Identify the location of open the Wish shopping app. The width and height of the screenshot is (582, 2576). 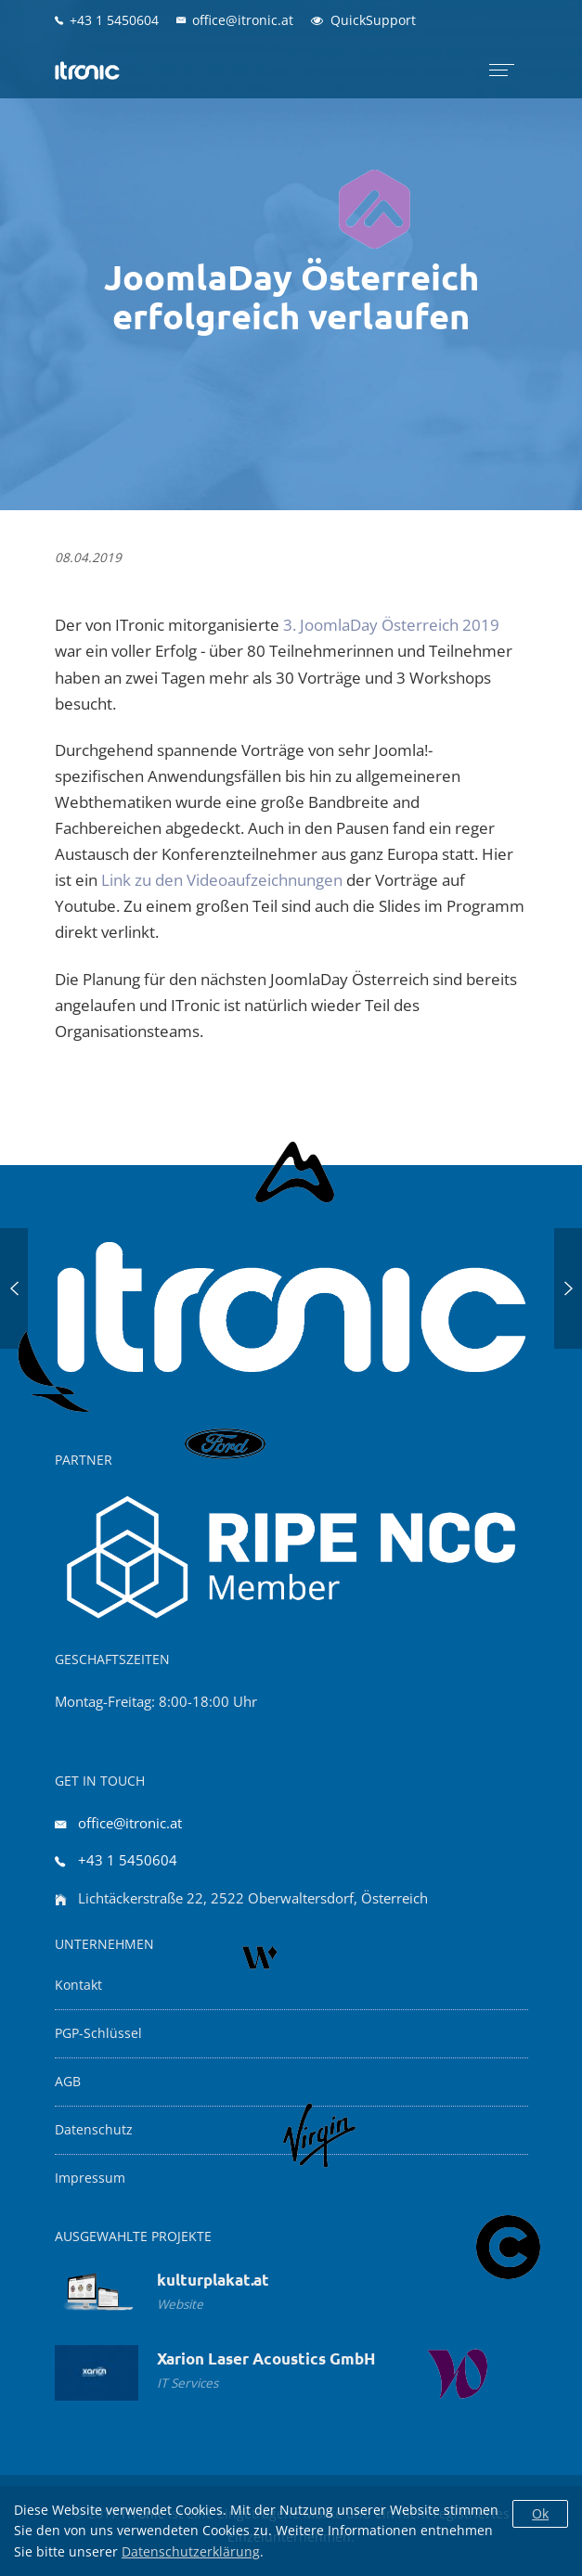
(260, 1957).